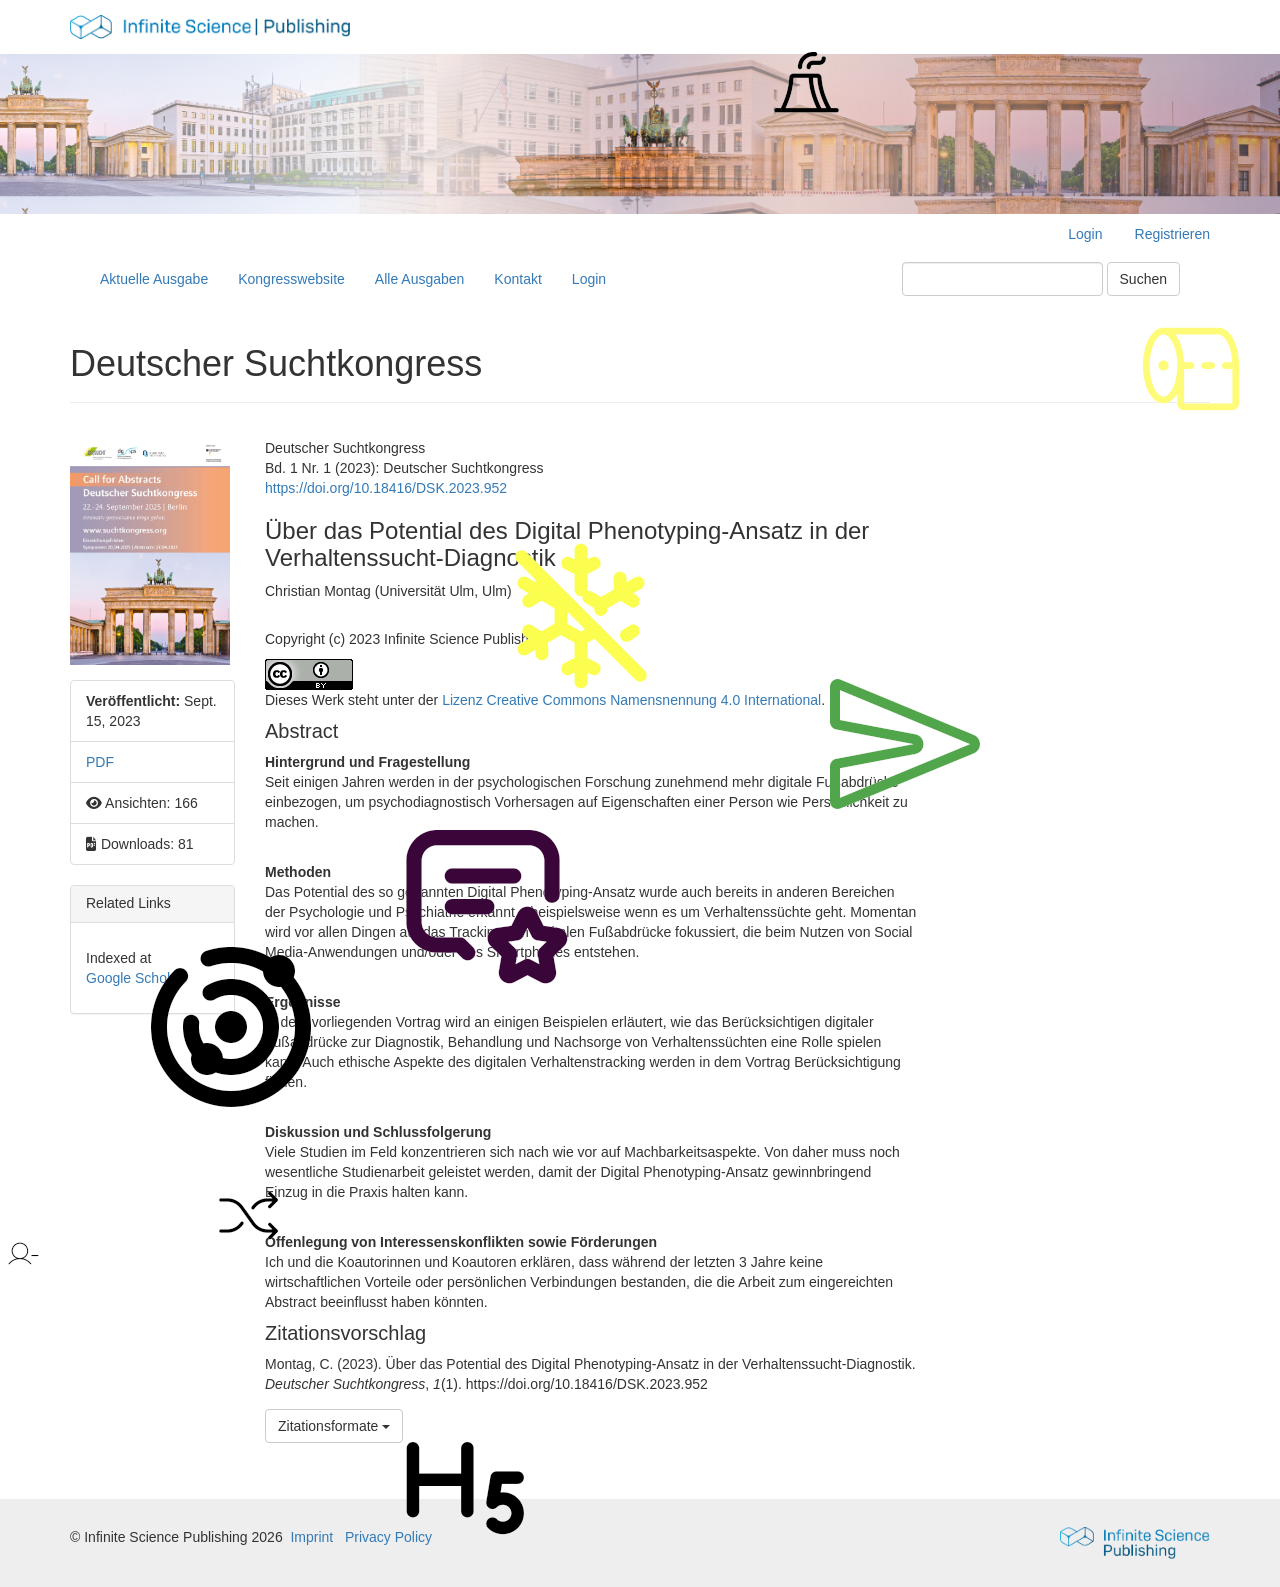 The image size is (1280, 1587). Describe the element at coordinates (22, 1254) in the screenshot. I see `remove a user from a group or list` at that location.